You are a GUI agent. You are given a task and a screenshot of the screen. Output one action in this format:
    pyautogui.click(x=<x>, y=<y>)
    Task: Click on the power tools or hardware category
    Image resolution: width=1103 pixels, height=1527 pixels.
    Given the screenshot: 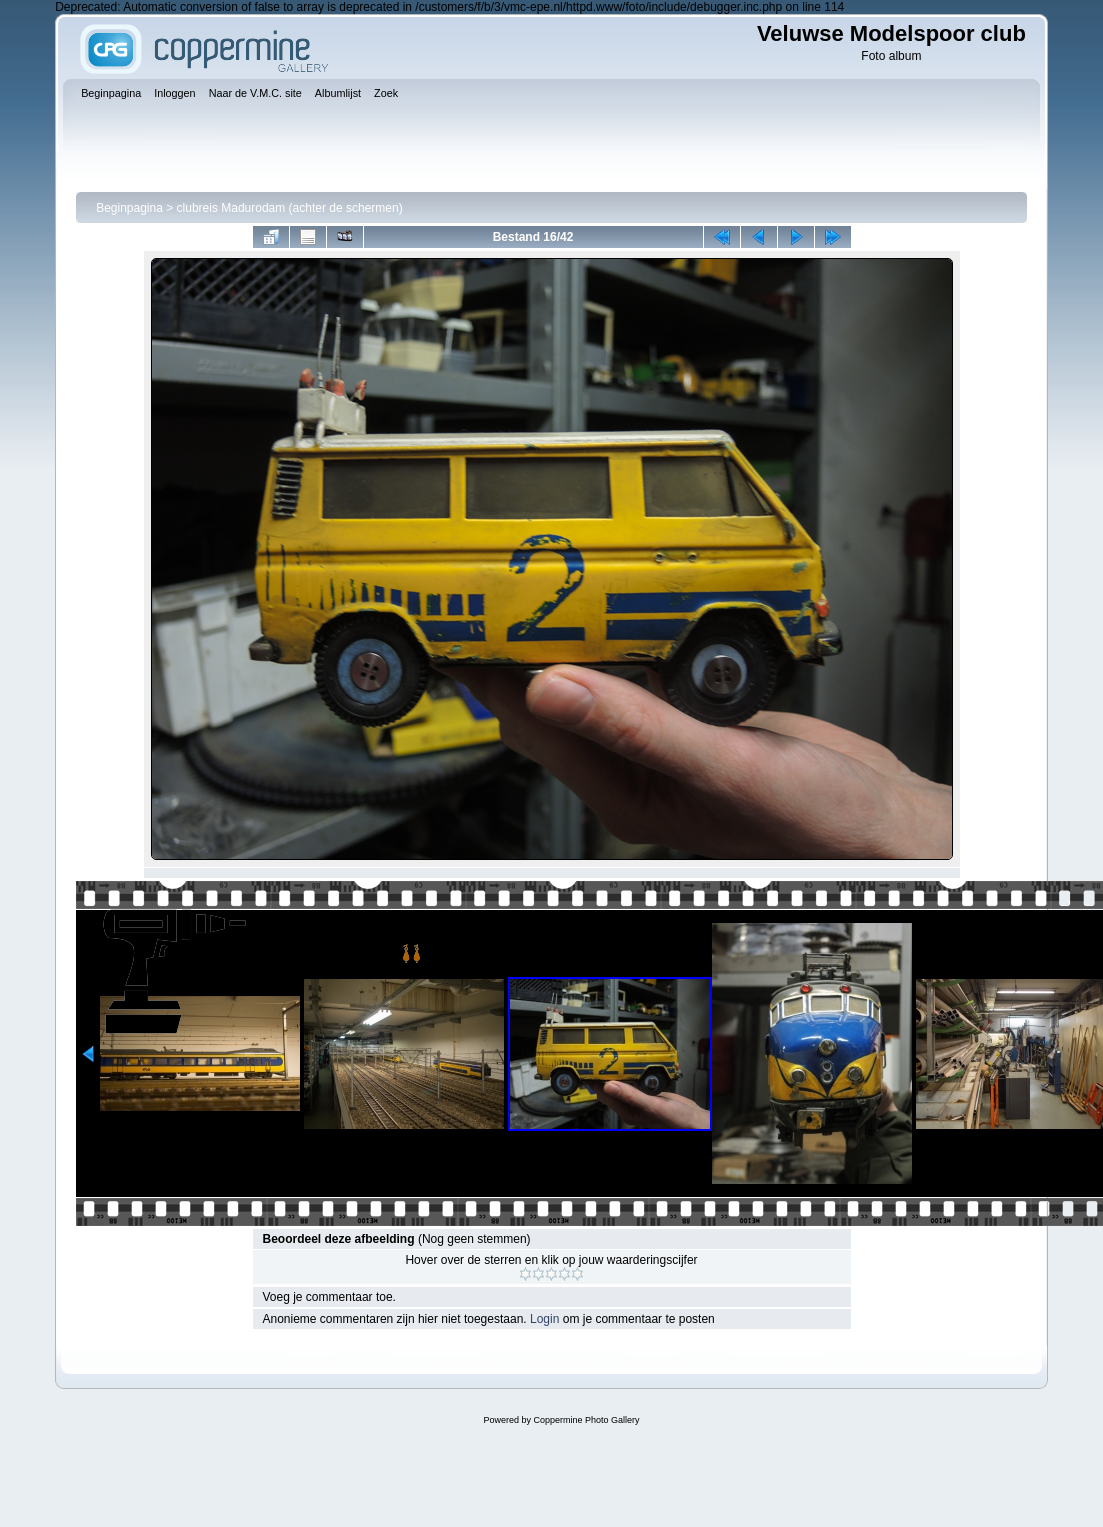 What is the action you would take?
    pyautogui.click(x=174, y=971)
    